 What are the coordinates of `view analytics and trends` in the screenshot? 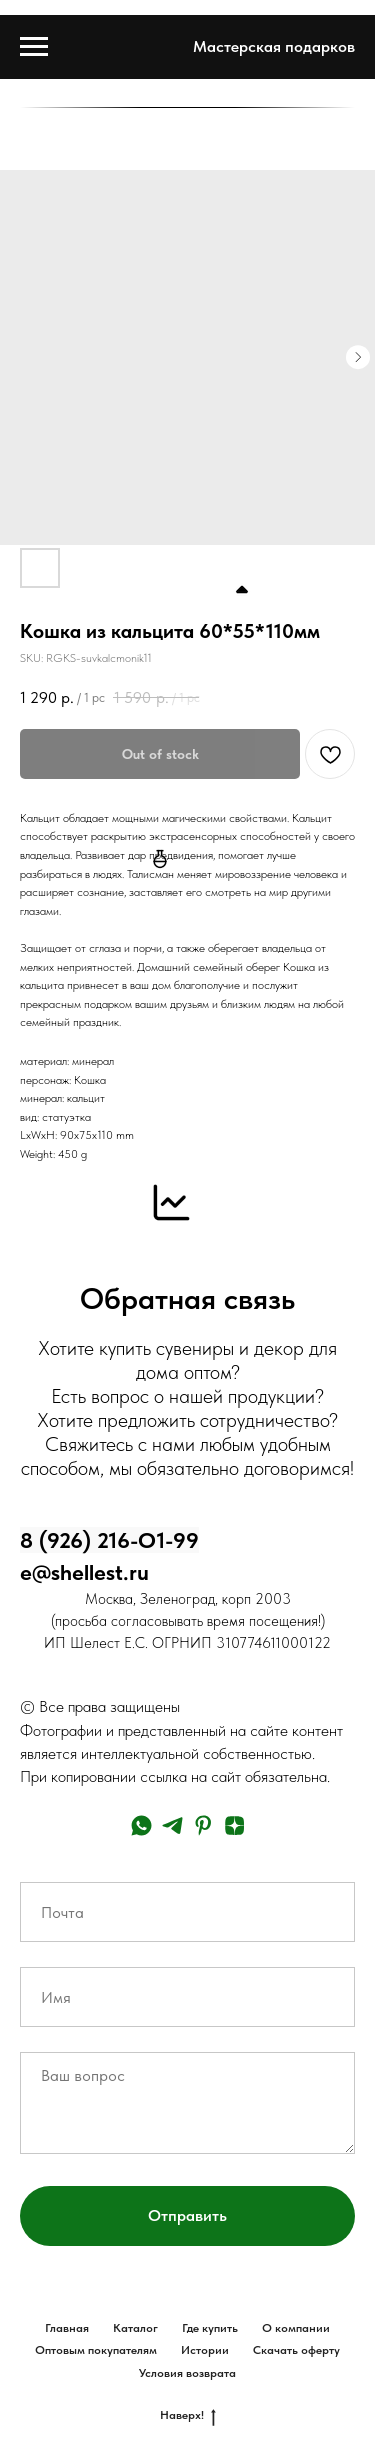 It's located at (171, 1202).